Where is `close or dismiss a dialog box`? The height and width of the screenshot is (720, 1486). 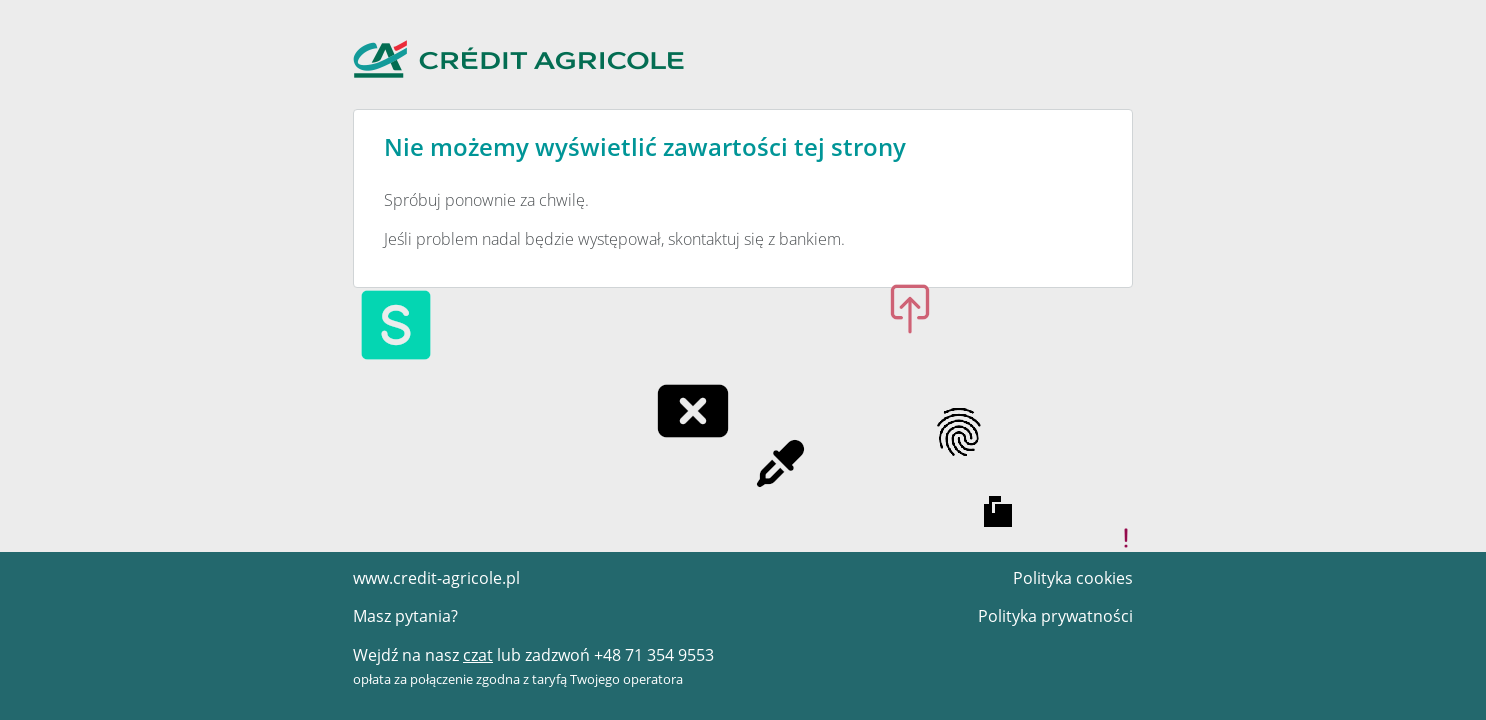
close or dismiss a dialog box is located at coordinates (693, 411).